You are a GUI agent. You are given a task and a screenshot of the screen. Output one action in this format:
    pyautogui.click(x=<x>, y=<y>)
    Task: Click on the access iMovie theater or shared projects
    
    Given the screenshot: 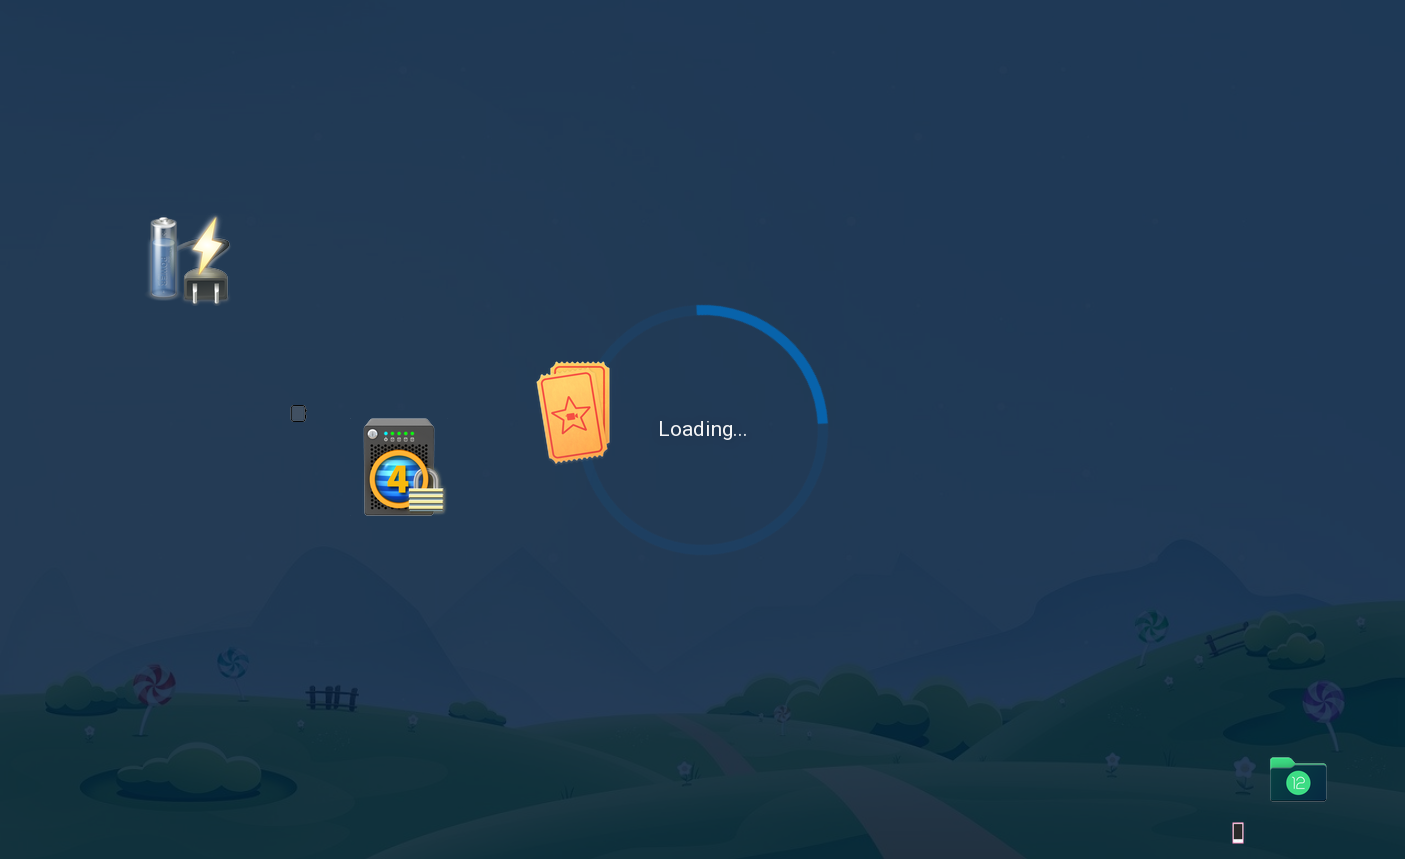 What is the action you would take?
    pyautogui.click(x=577, y=413)
    